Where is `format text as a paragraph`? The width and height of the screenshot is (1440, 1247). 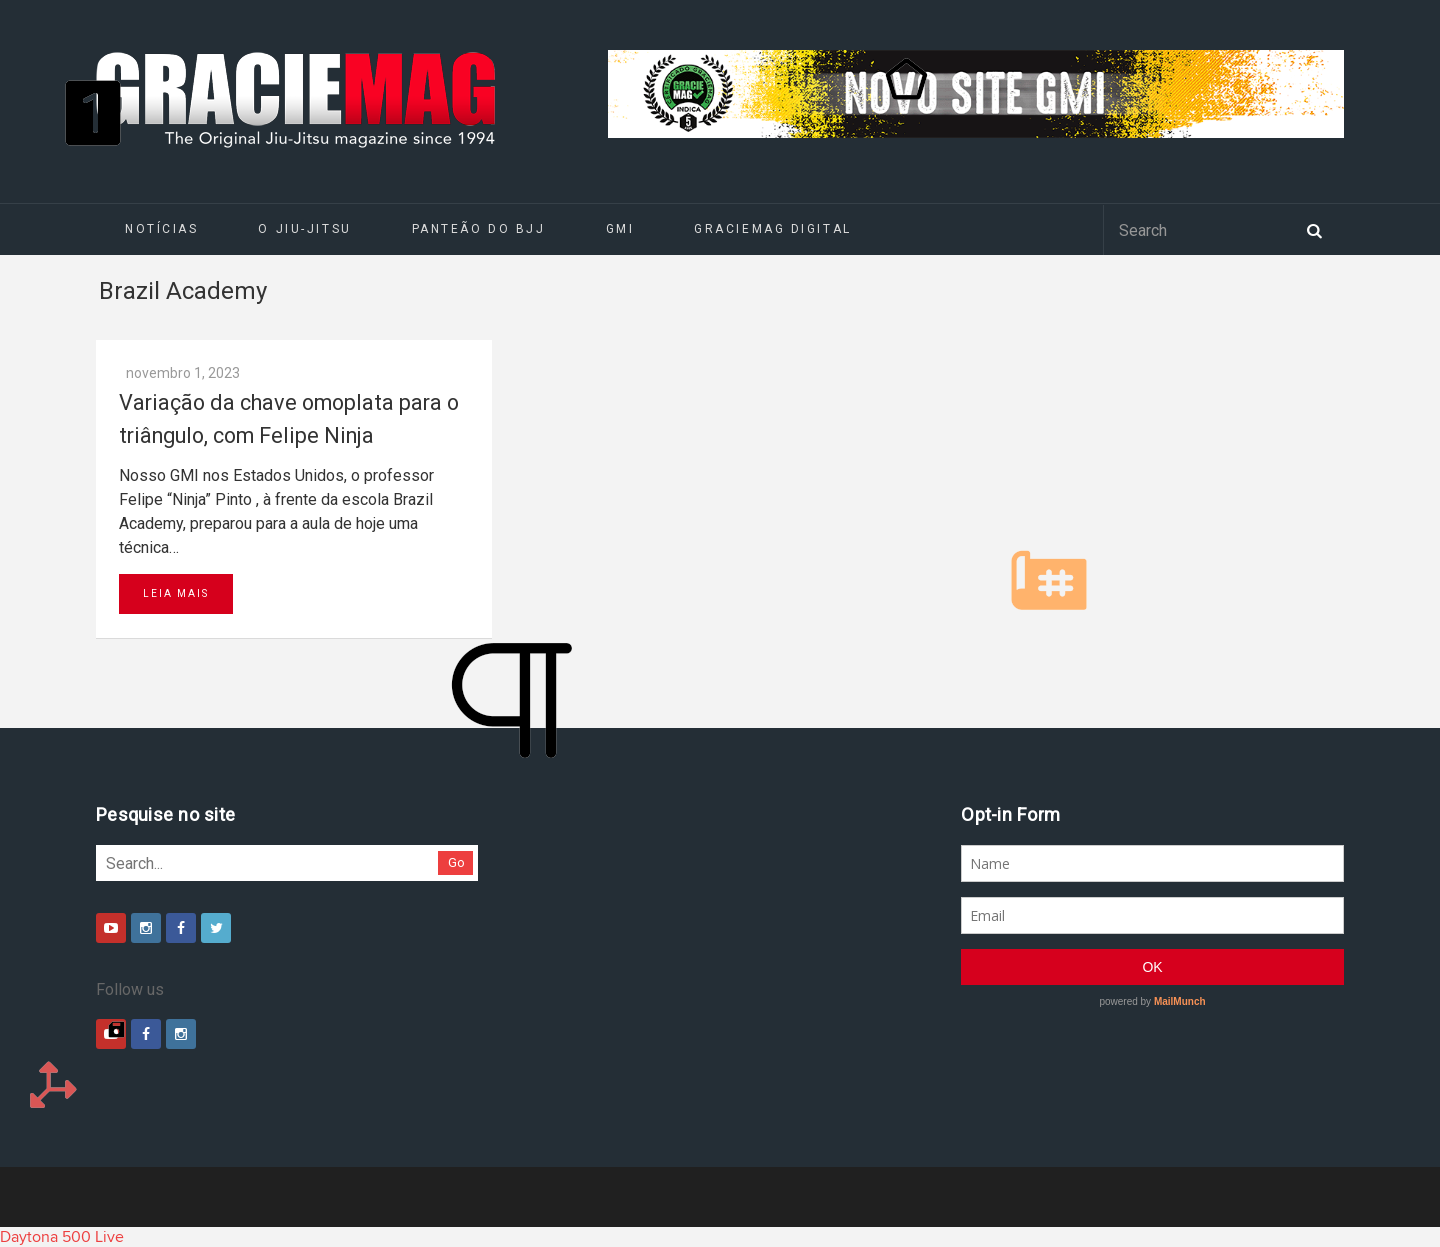
format text as a paragraph is located at coordinates (514, 700).